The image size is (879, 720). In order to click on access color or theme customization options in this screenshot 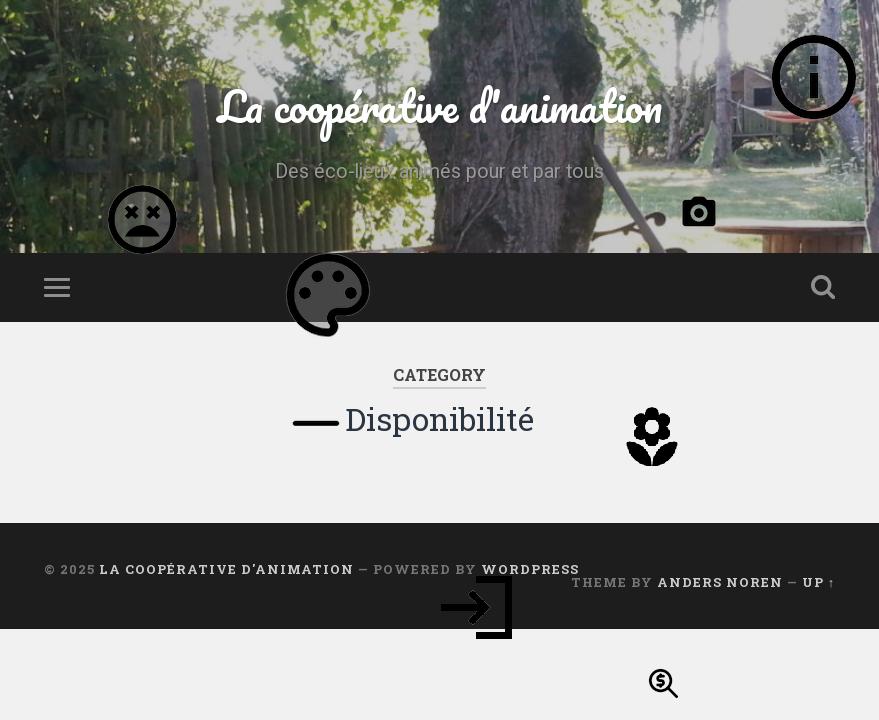, I will do `click(328, 295)`.